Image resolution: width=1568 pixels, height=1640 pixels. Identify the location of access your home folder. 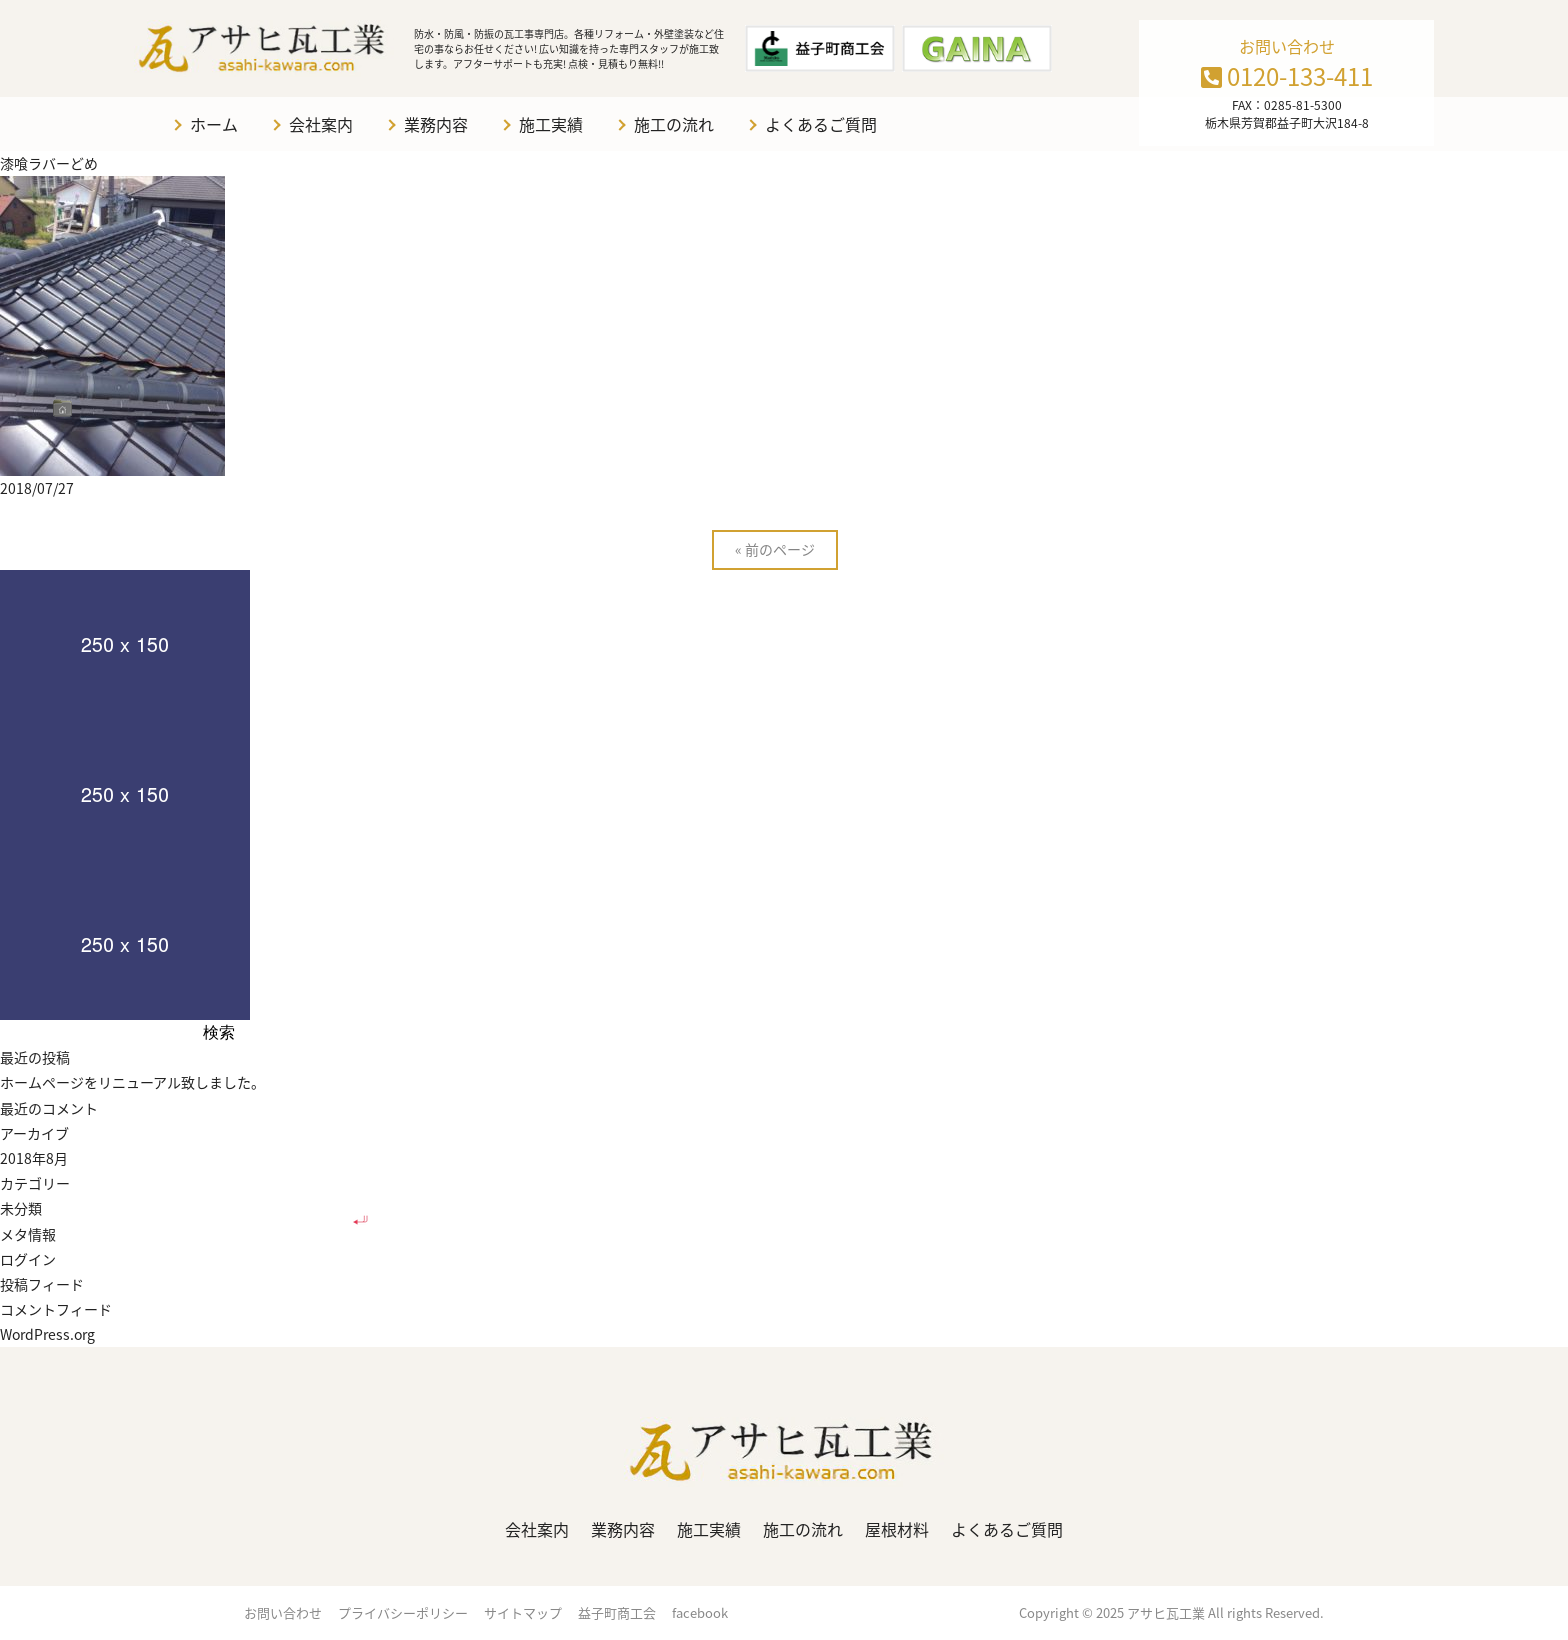
(62, 407).